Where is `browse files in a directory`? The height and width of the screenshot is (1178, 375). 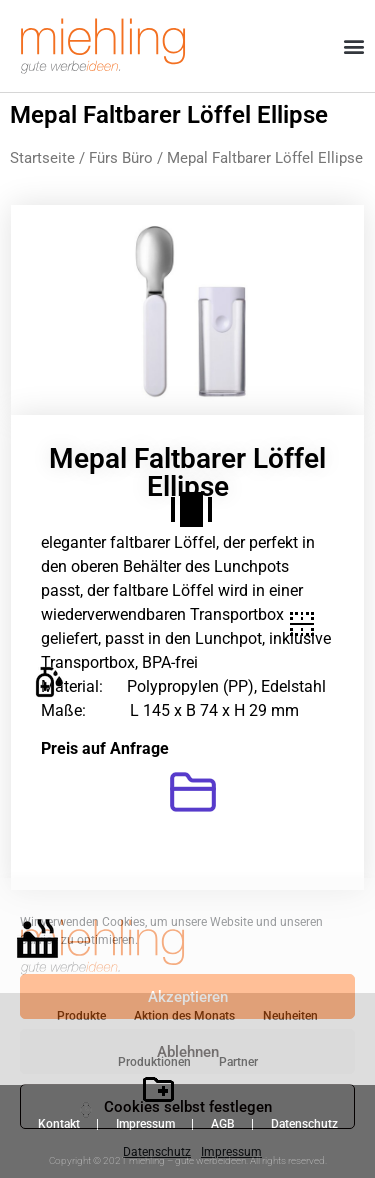
browse files in a directory is located at coordinates (193, 793).